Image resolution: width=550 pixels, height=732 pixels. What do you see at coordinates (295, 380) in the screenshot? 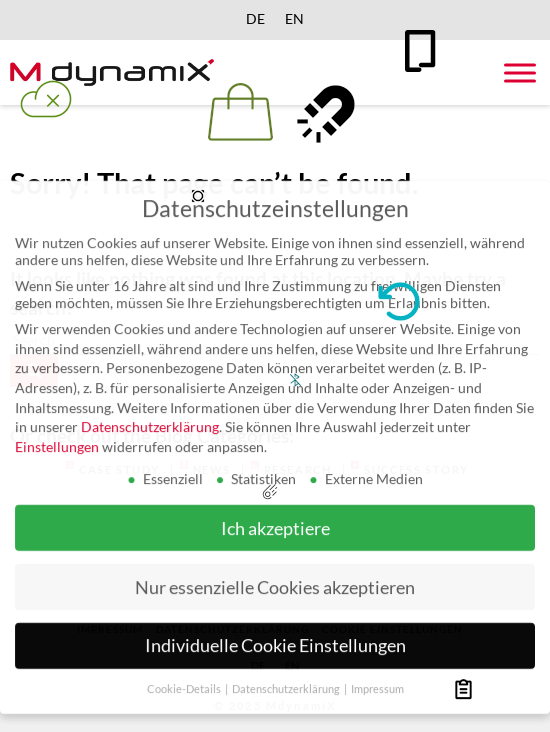
I see `bluetooth is disabled or turned off` at bounding box center [295, 380].